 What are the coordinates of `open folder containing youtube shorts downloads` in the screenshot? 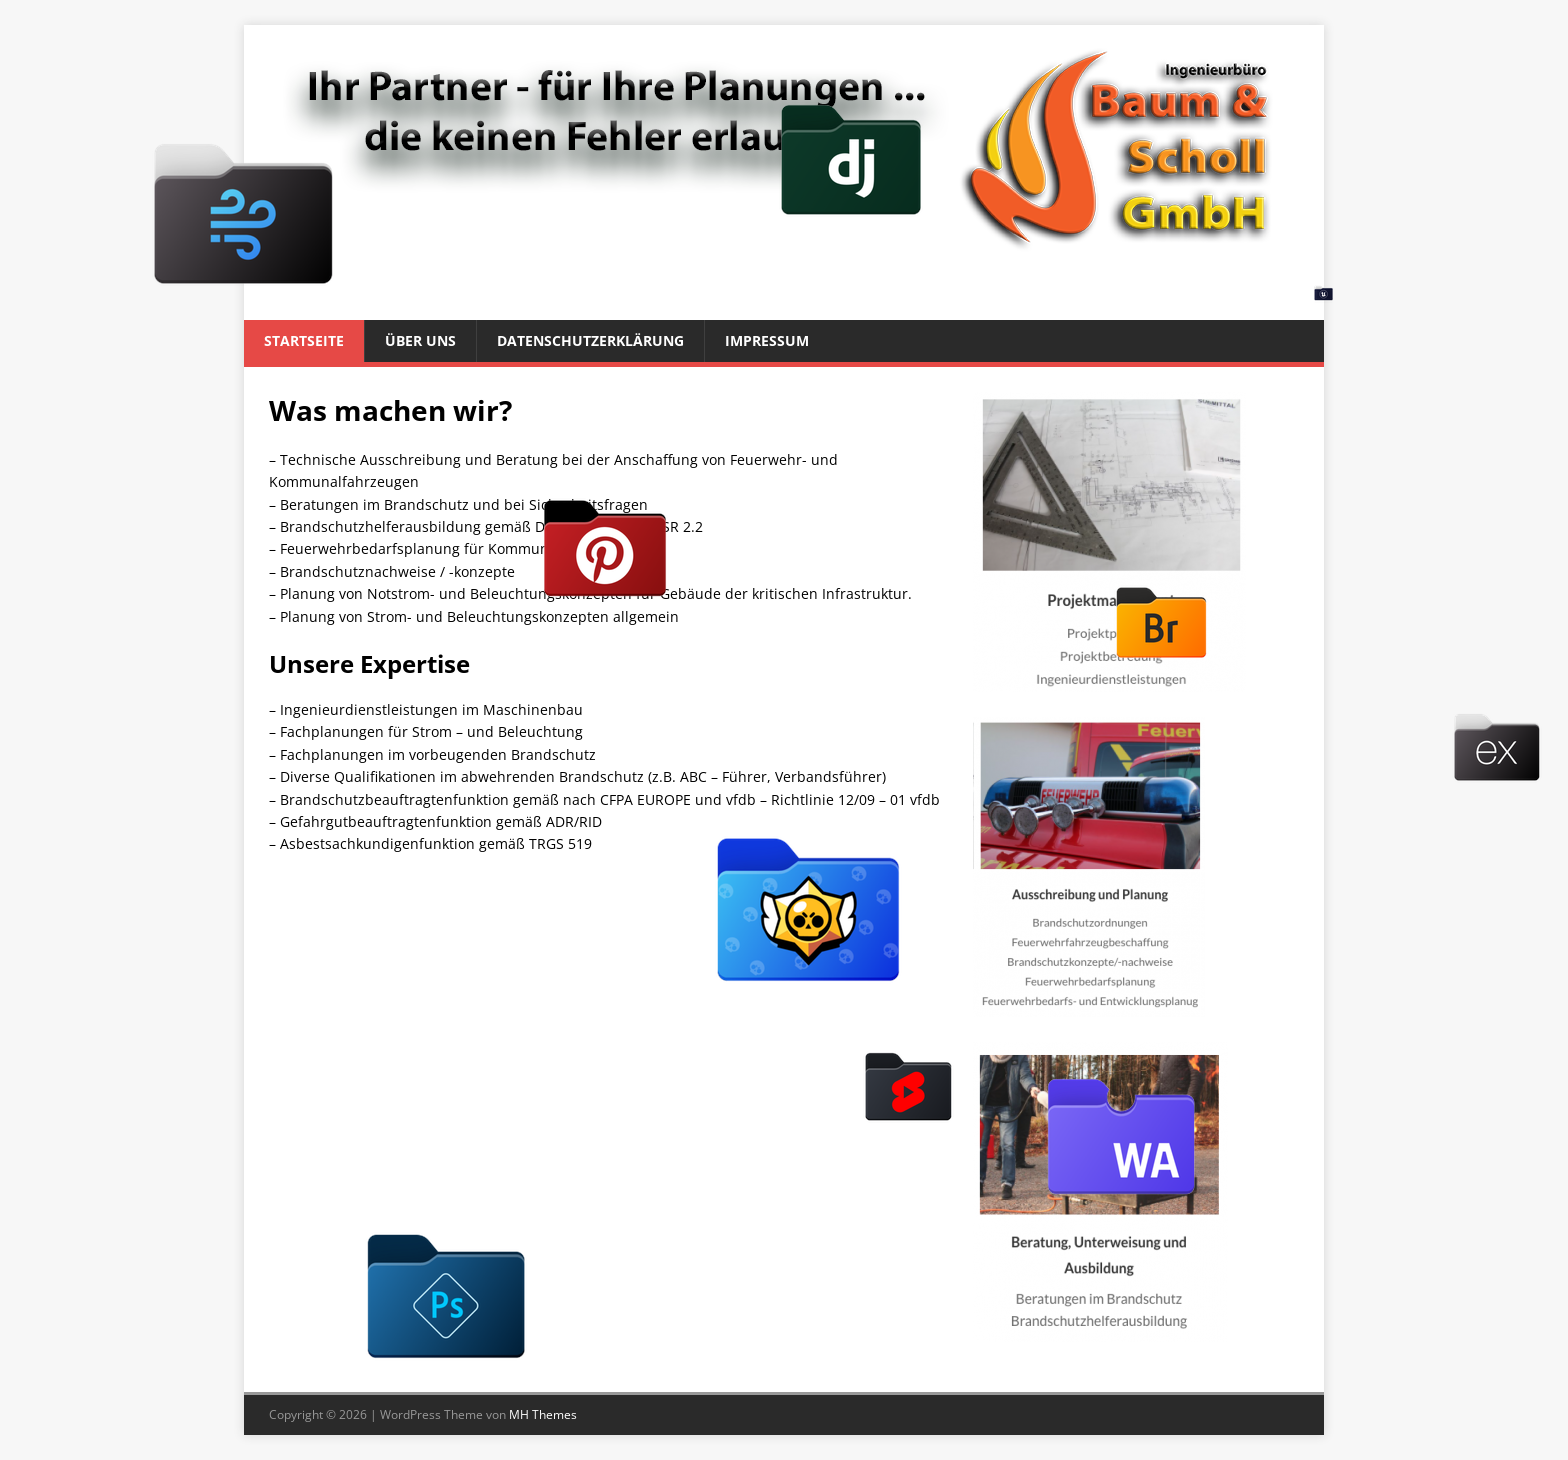 It's located at (908, 1089).